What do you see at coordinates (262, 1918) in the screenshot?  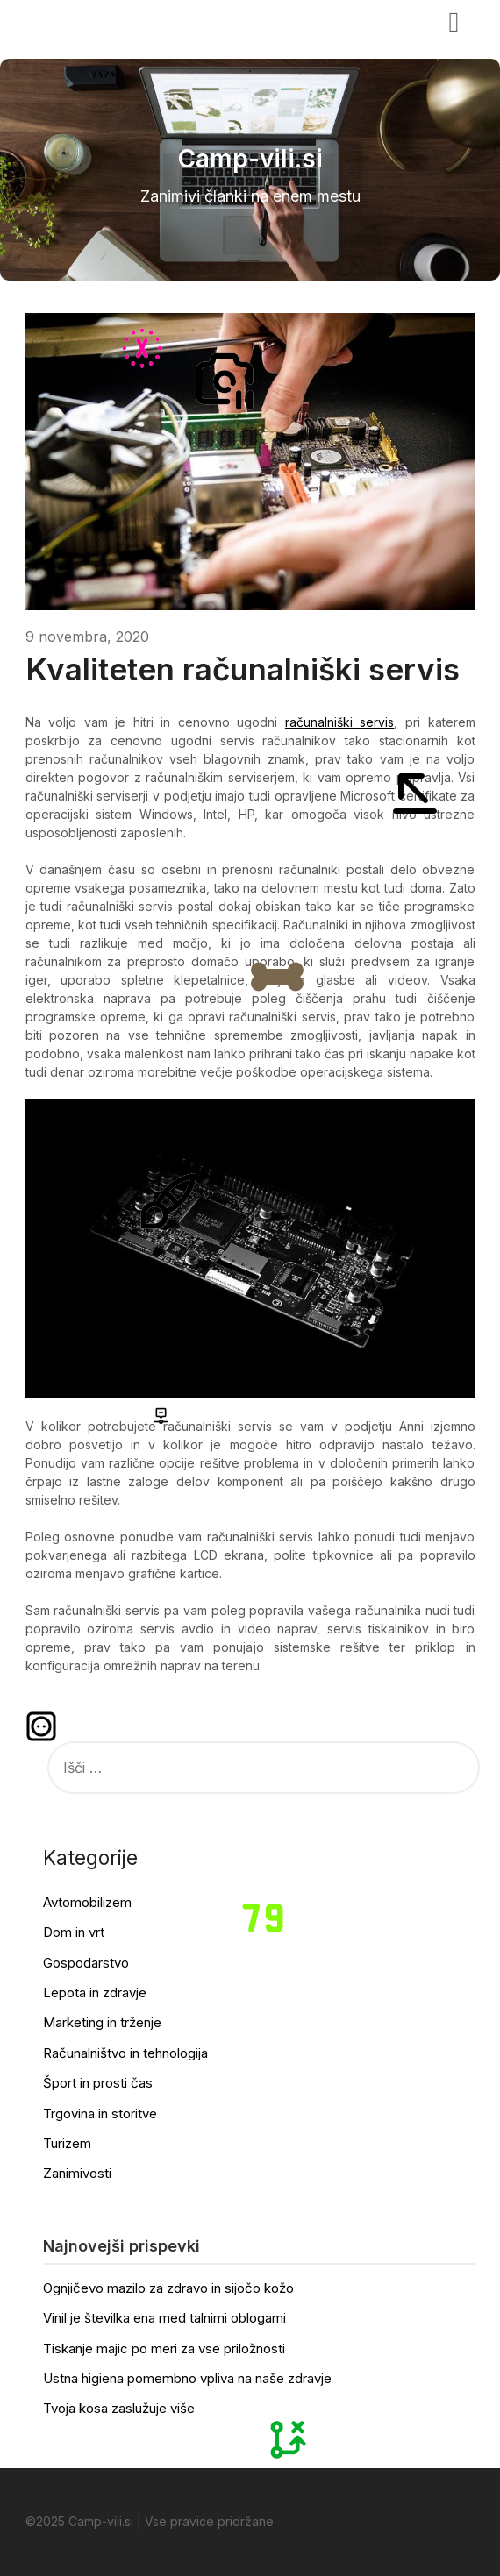 I see `indicates item number 79 in a list or sequence` at bounding box center [262, 1918].